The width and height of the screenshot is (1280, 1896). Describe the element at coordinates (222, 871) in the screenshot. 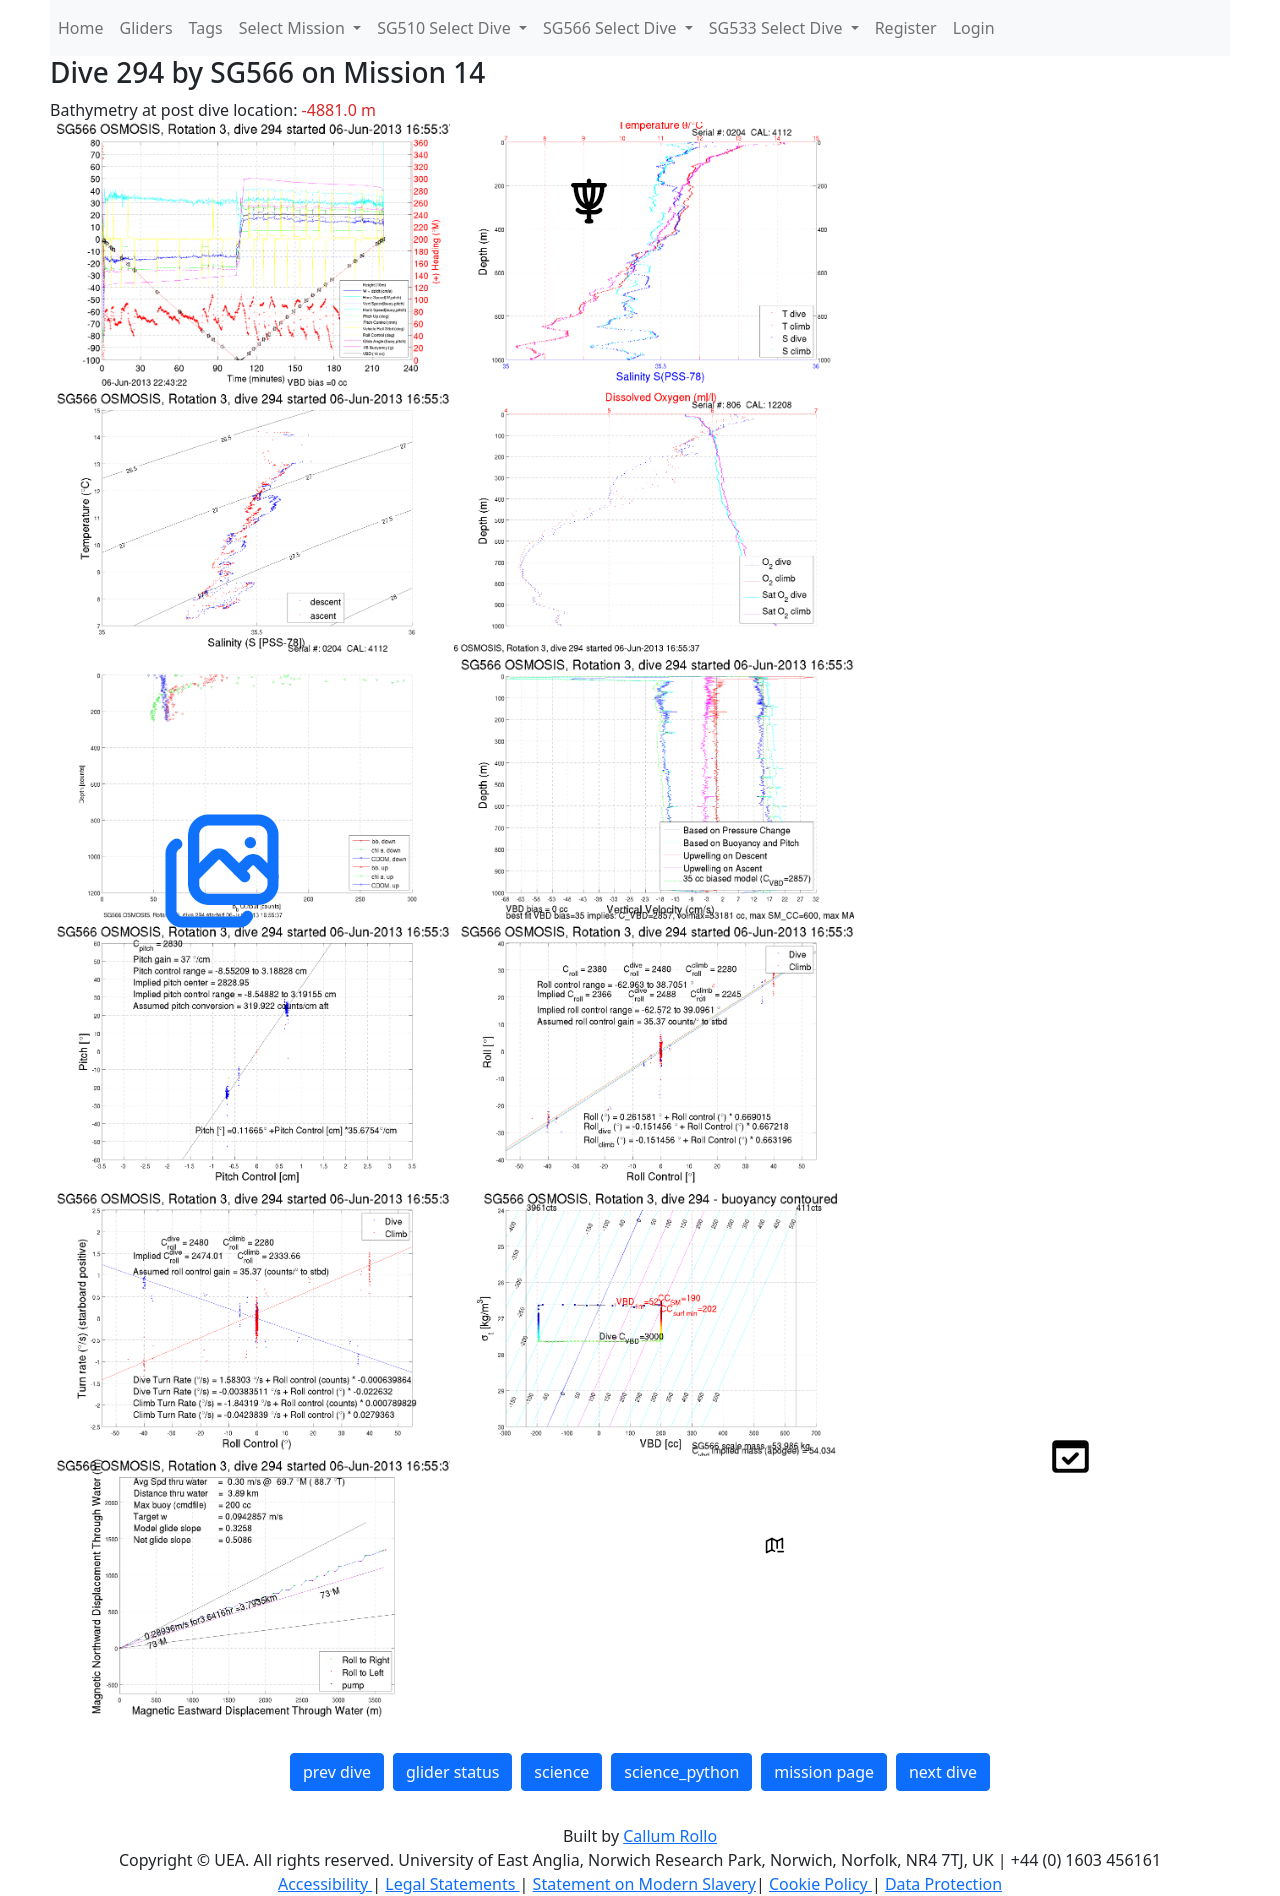

I see `access your photo library` at that location.